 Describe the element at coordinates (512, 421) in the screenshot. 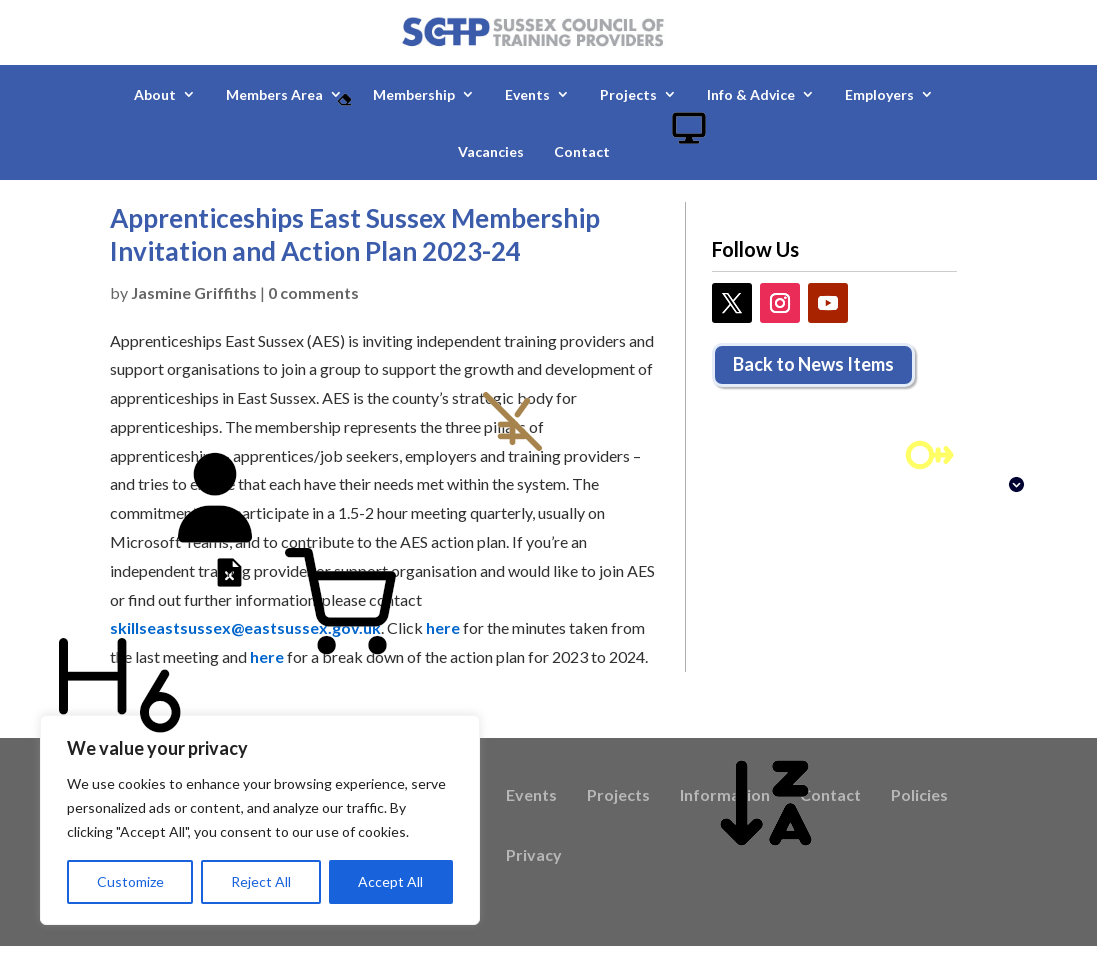

I see `indicates yen currency is unavailable` at that location.